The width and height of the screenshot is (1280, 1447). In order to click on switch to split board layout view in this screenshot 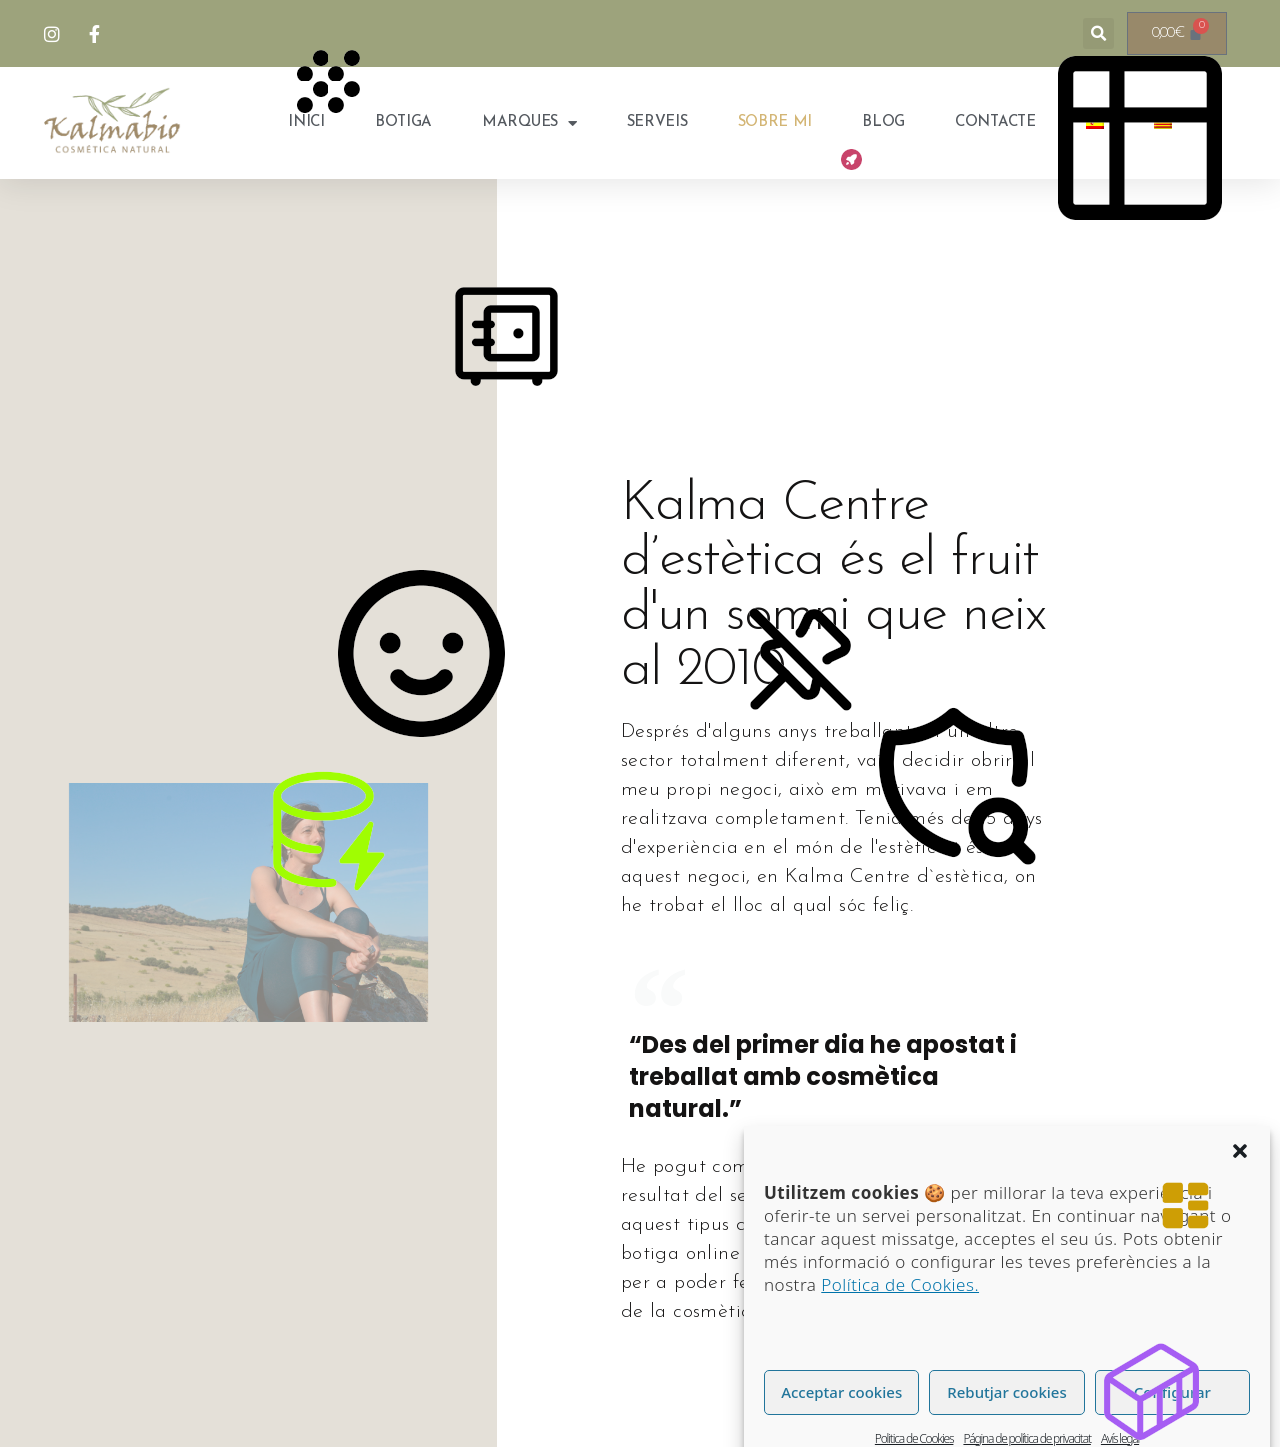, I will do `click(1185, 1205)`.